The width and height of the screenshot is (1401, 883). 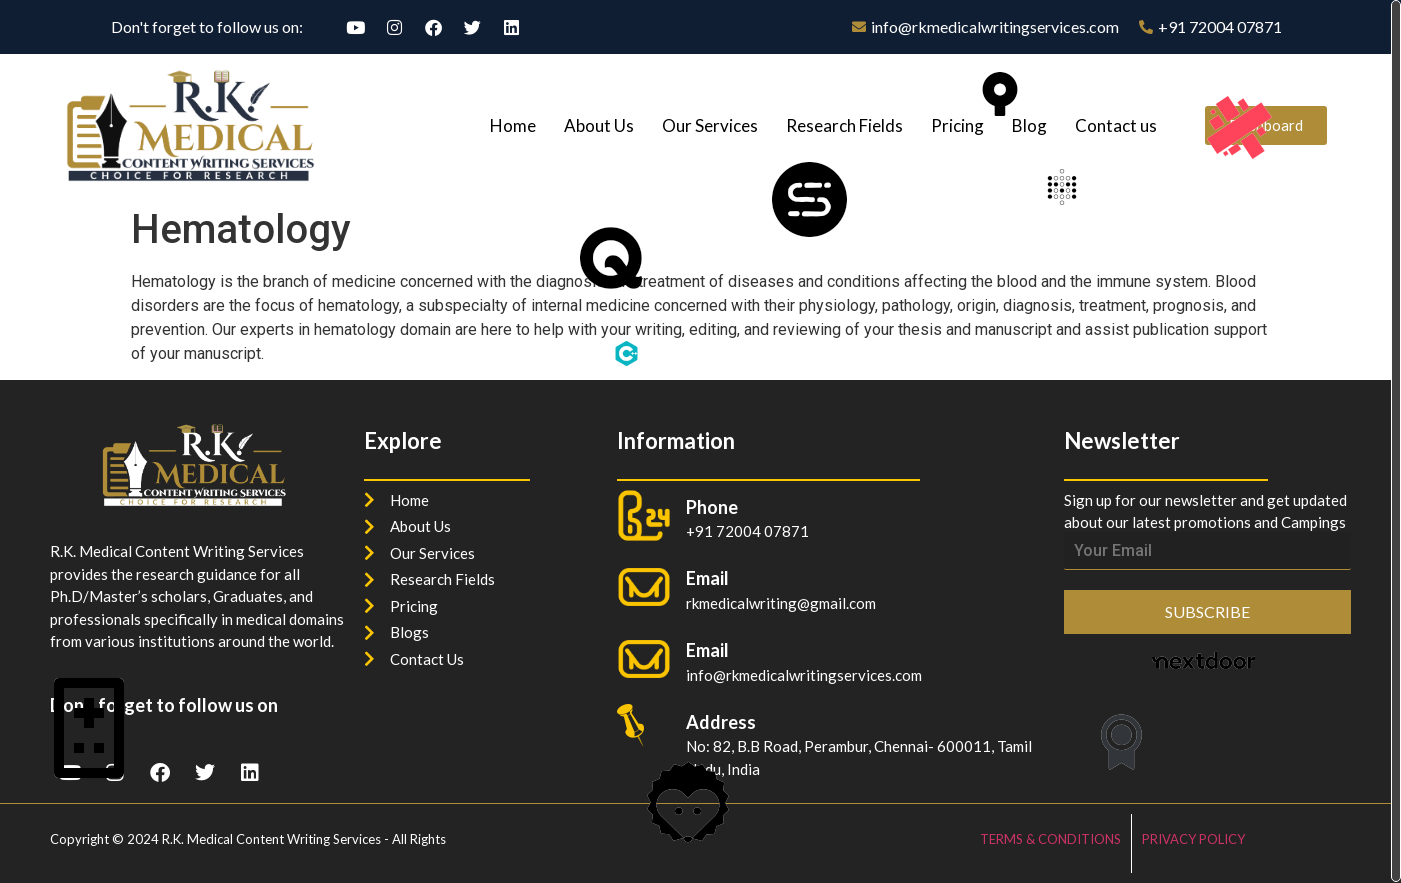 I want to click on aurelia javascript framework logo, so click(x=1239, y=127).